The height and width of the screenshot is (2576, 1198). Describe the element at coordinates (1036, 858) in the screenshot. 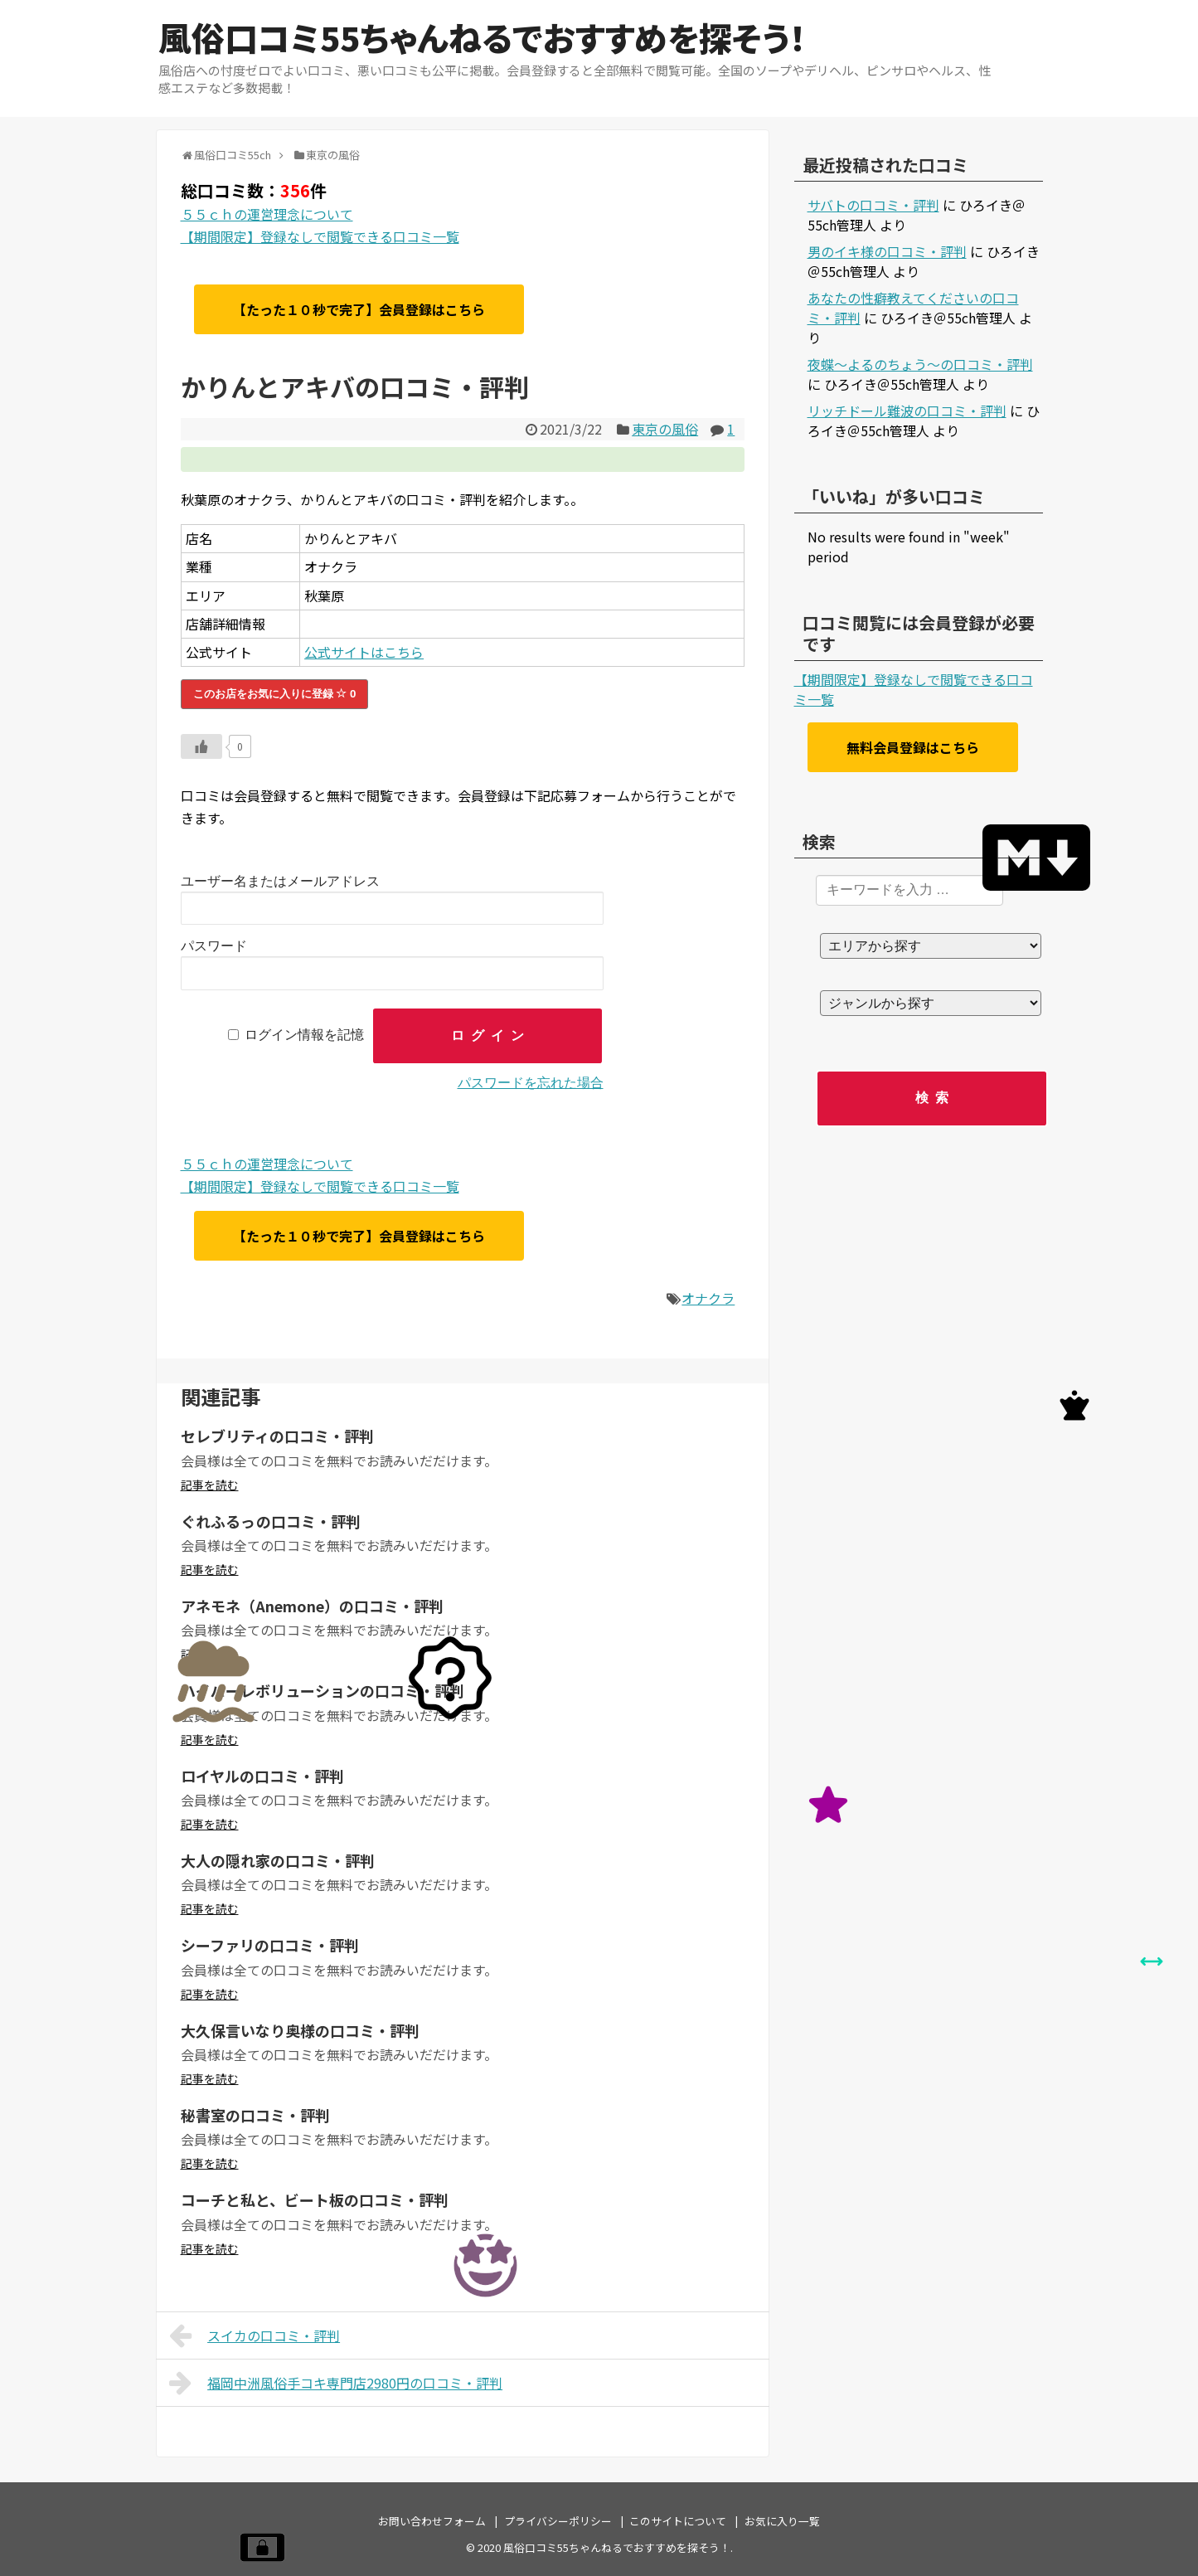

I see `format text using markdown` at that location.